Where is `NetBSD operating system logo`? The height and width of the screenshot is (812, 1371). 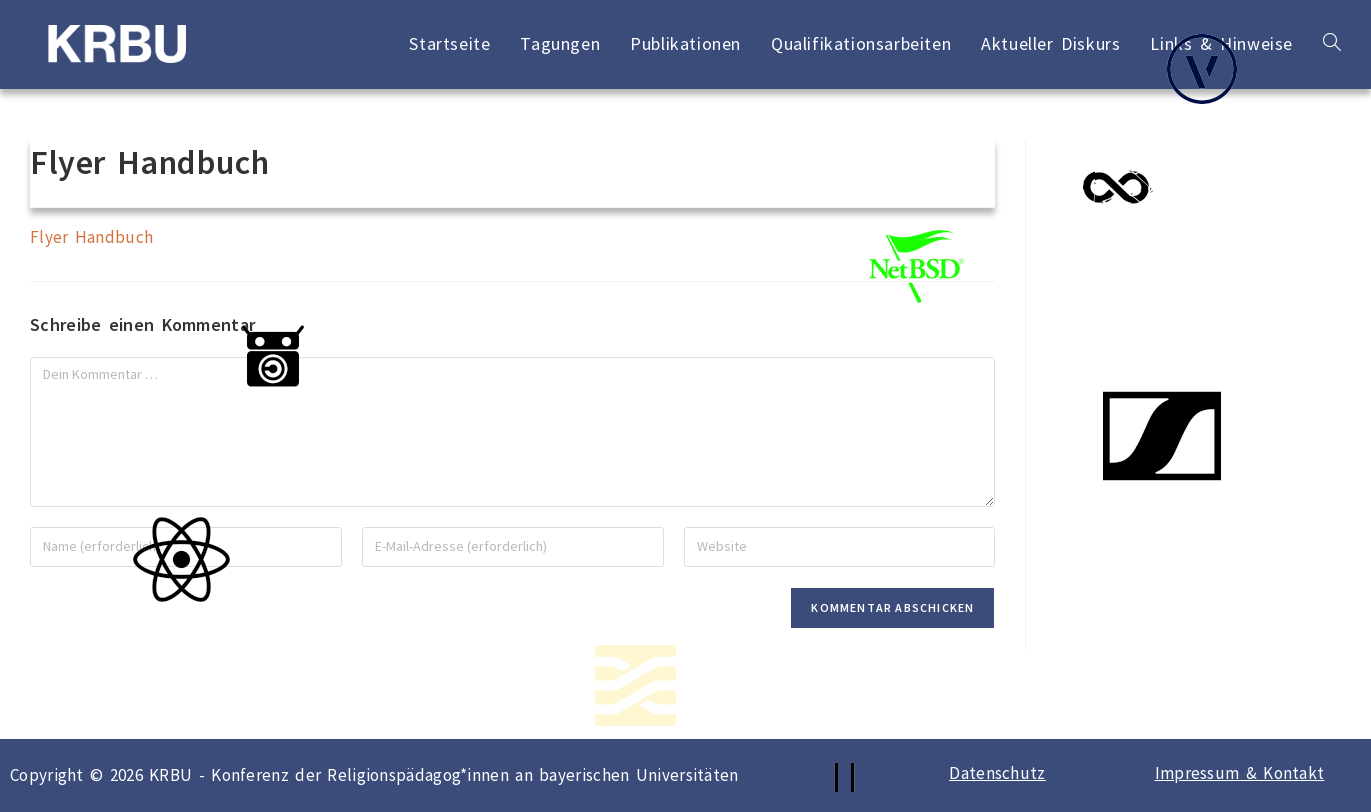 NetBSD operating system logo is located at coordinates (916, 266).